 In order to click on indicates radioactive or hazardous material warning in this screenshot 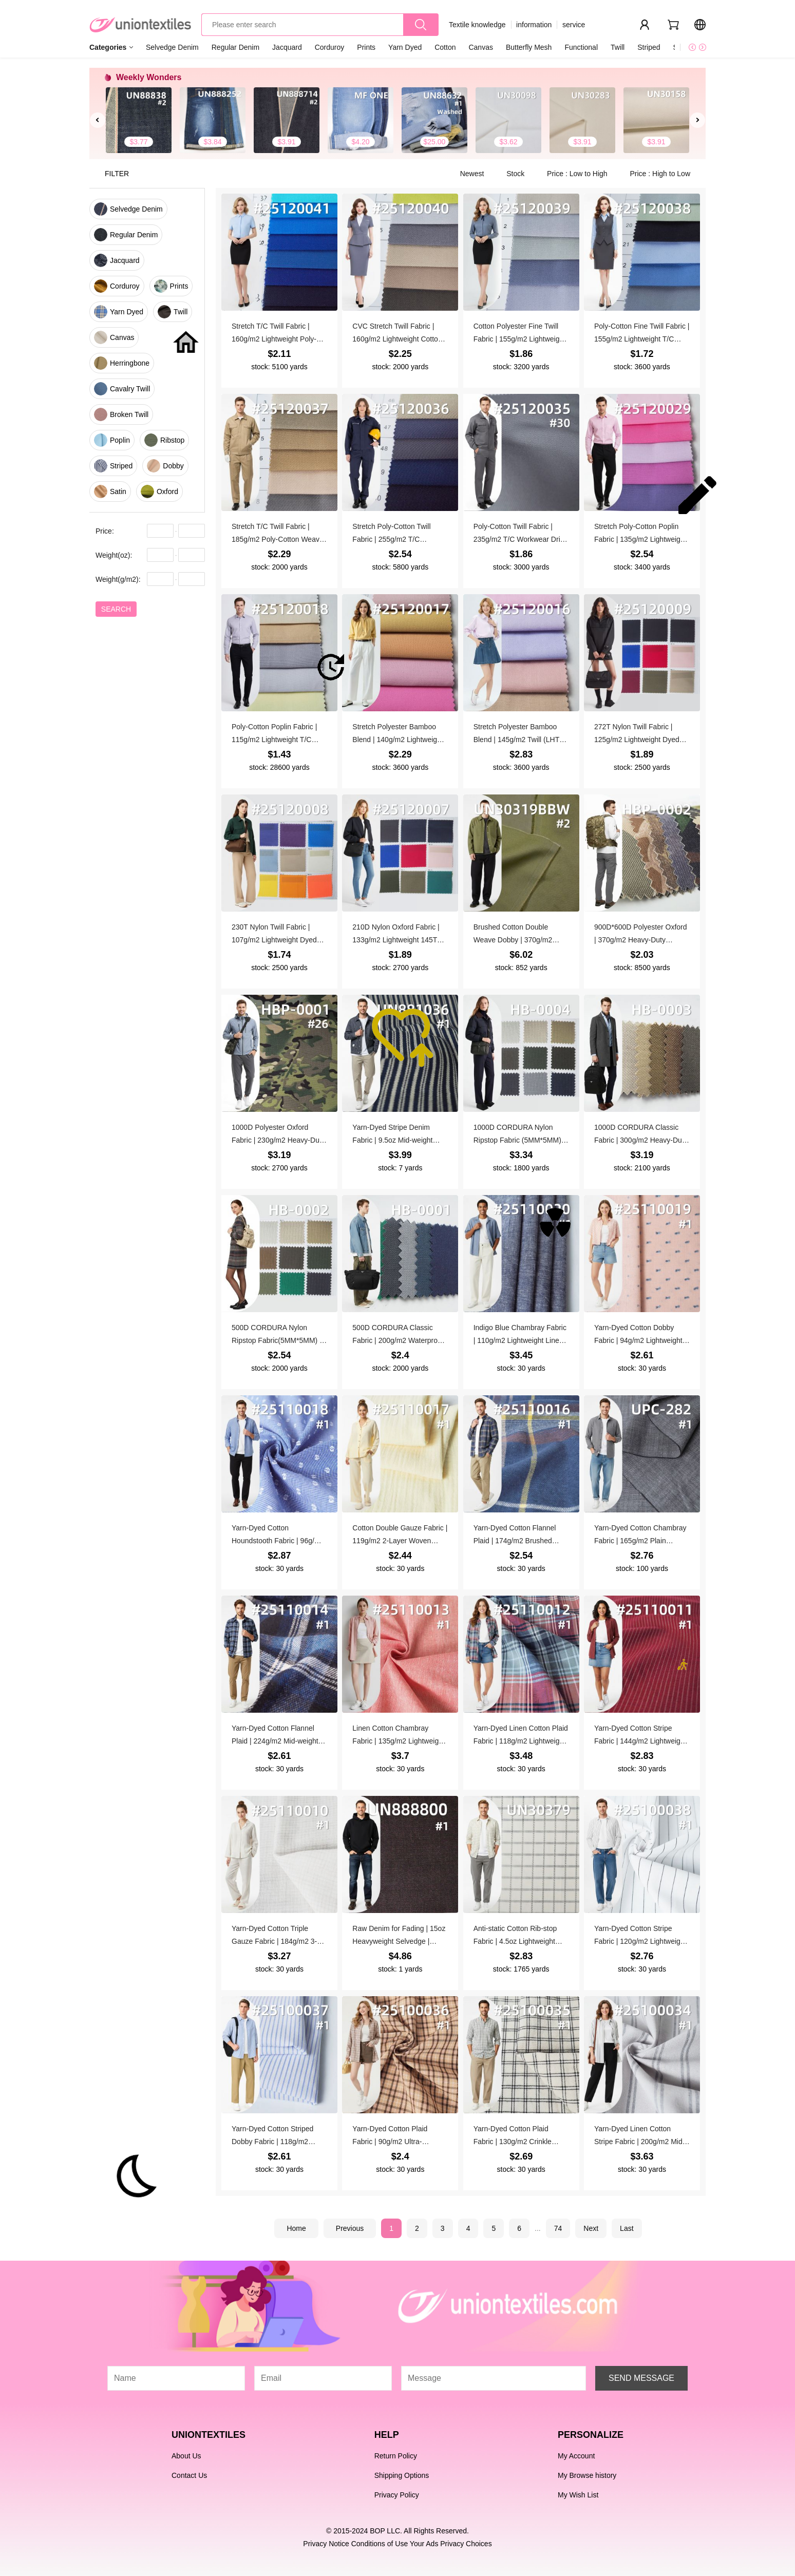, I will do `click(555, 1223)`.